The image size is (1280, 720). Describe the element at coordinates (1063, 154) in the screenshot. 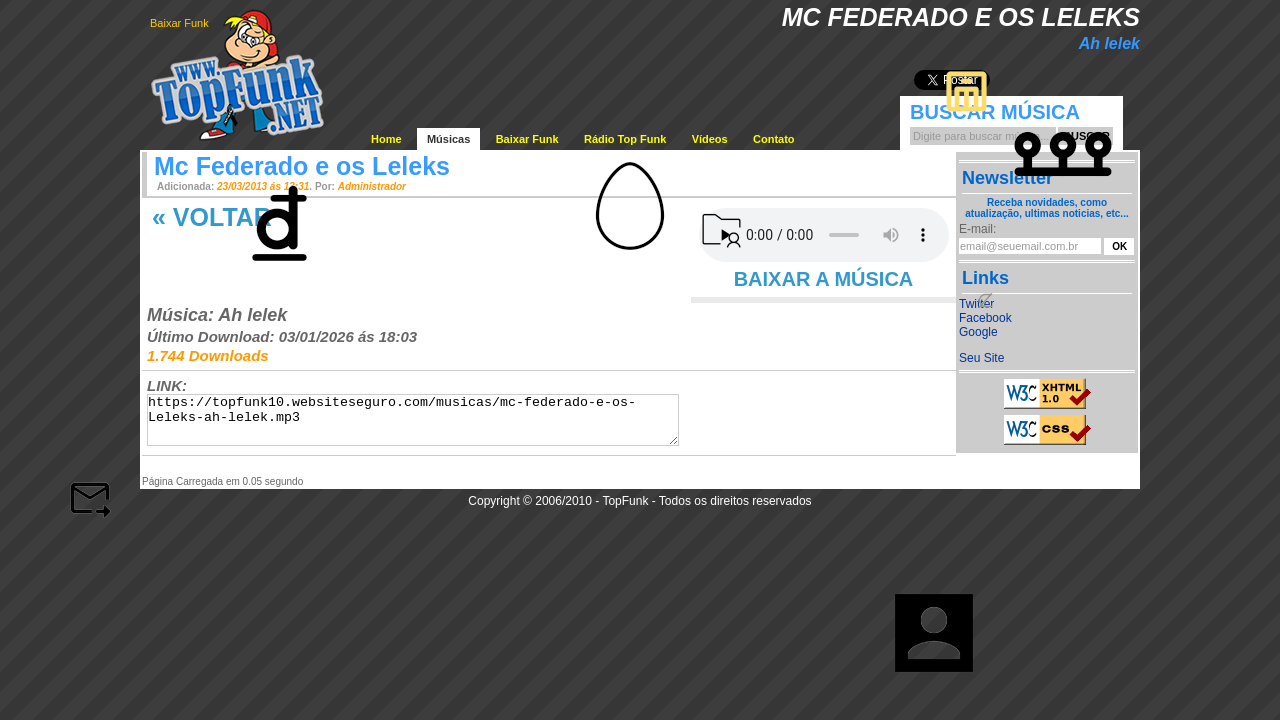

I see `view bus network topology` at that location.